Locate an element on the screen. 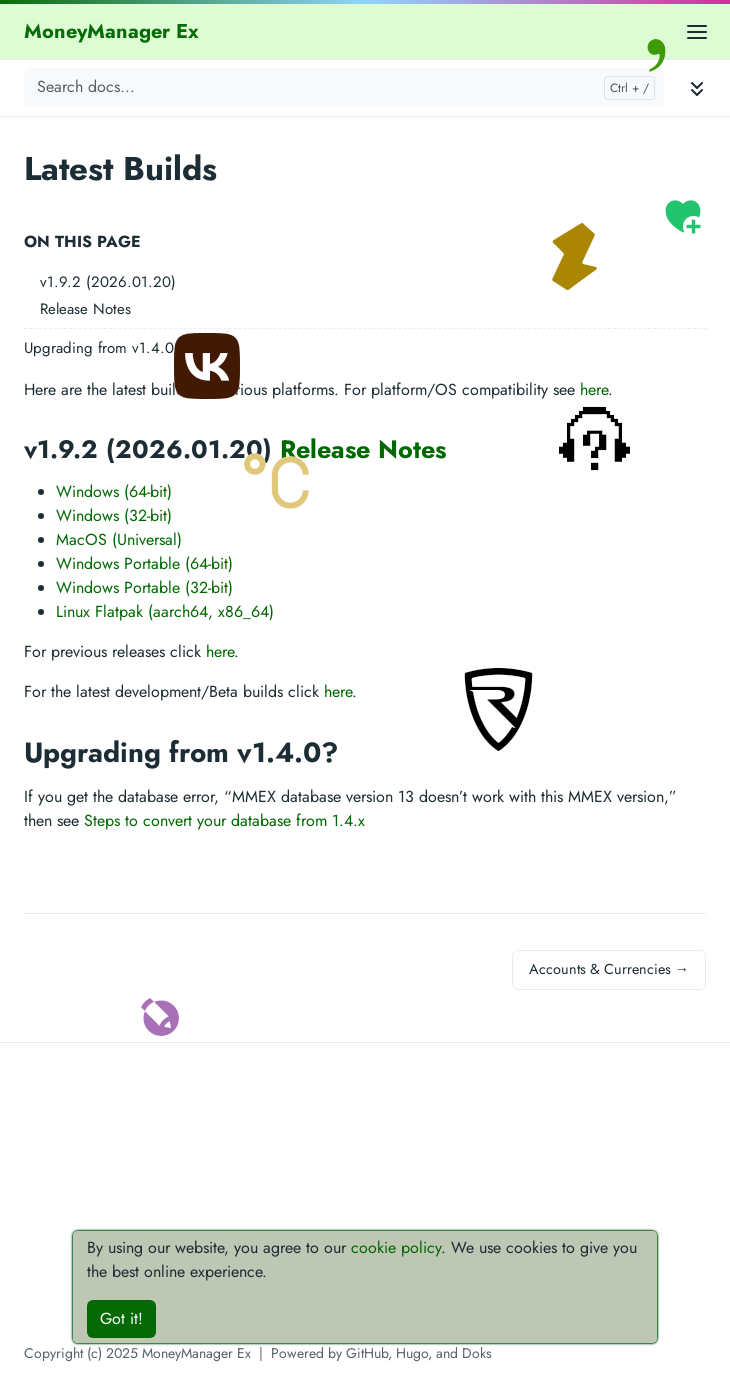 This screenshot has width=730, height=1383. Rimac Automobili company logo is located at coordinates (498, 709).